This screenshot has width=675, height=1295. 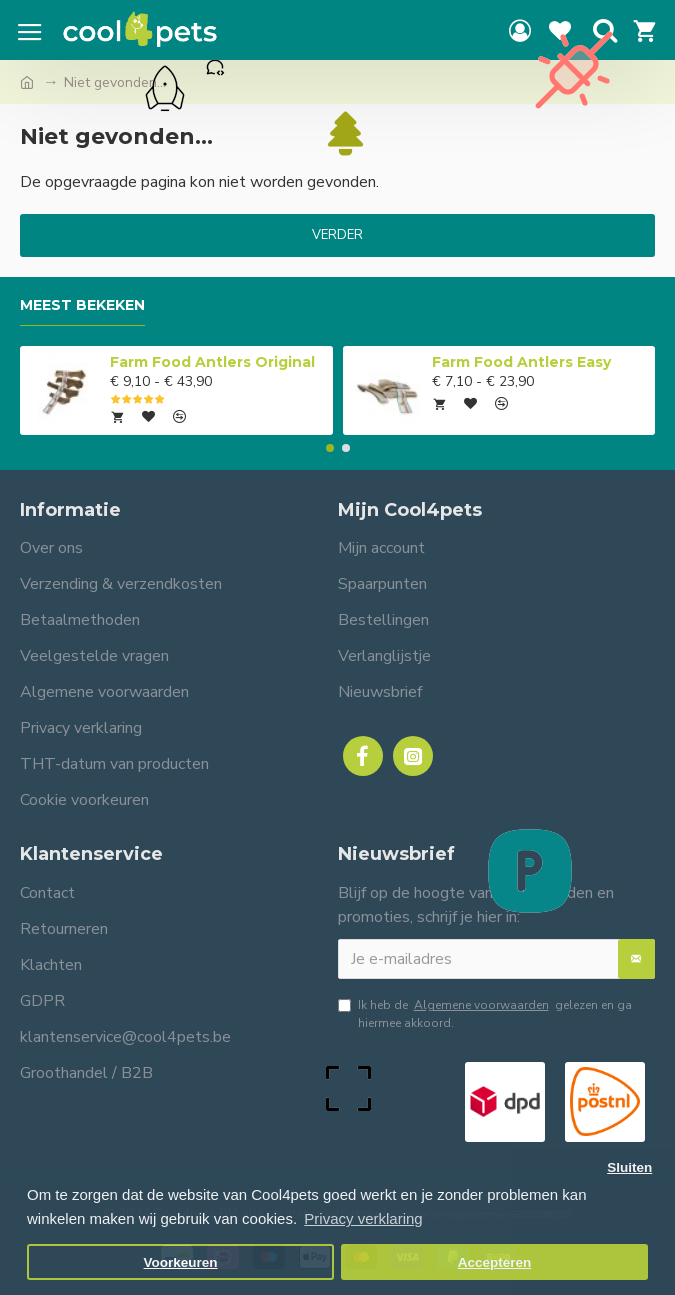 What do you see at coordinates (574, 70) in the screenshot?
I see `indicates an active connection or paired devices` at bounding box center [574, 70].